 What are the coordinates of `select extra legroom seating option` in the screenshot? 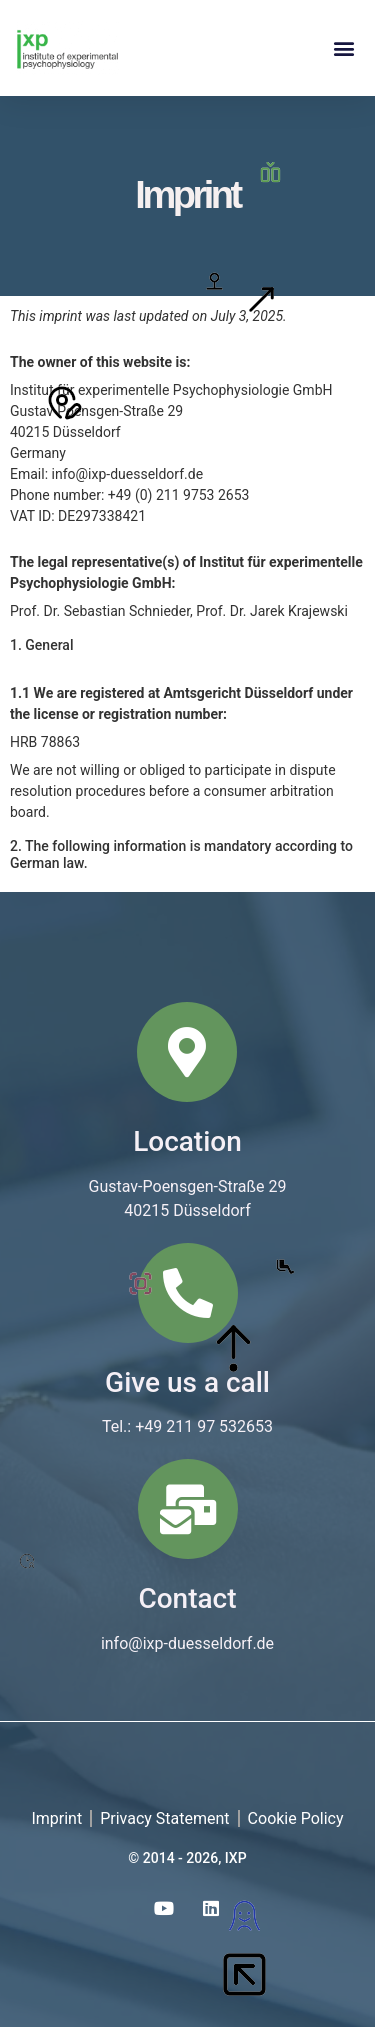 It's located at (285, 1267).